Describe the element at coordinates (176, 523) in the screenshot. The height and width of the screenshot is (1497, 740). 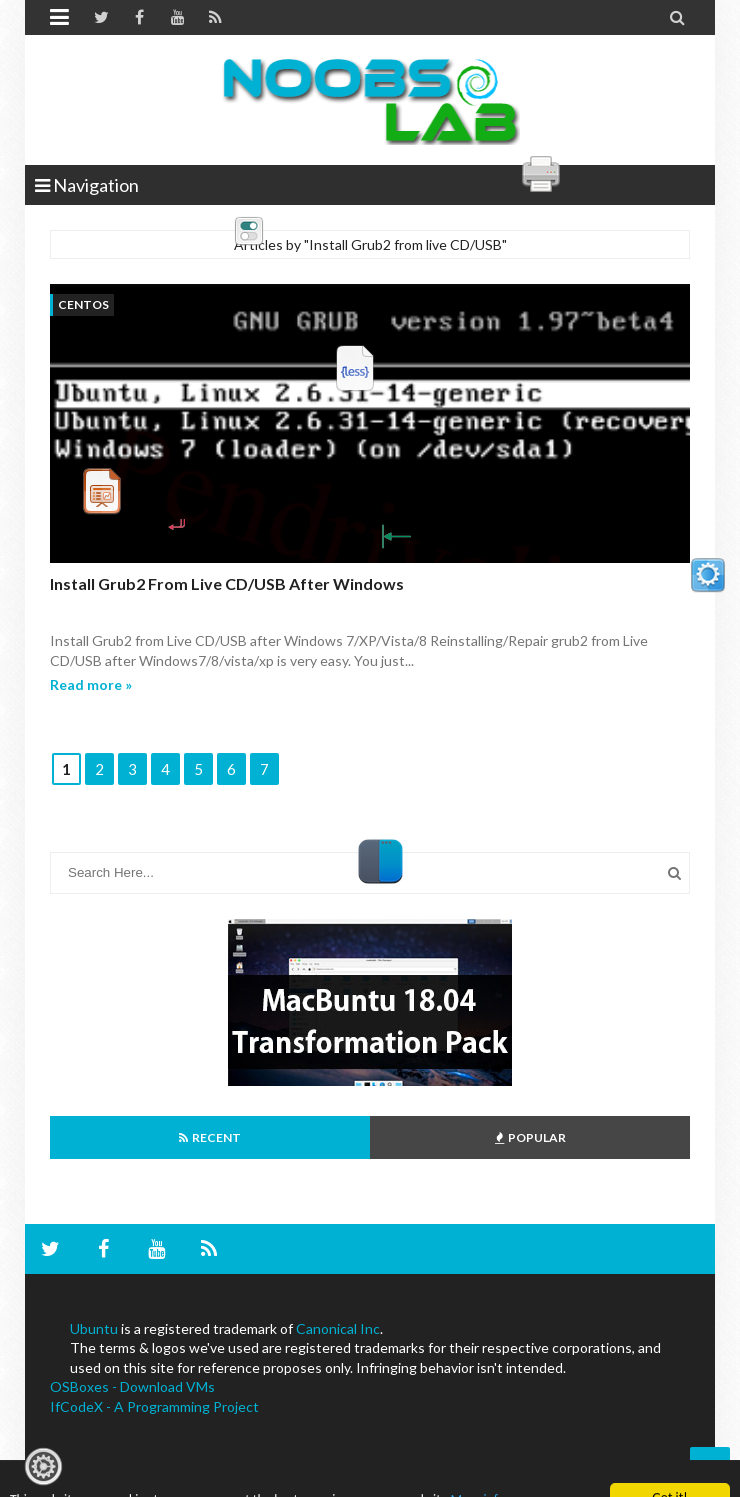
I see `reply to all recipients in an email thread` at that location.